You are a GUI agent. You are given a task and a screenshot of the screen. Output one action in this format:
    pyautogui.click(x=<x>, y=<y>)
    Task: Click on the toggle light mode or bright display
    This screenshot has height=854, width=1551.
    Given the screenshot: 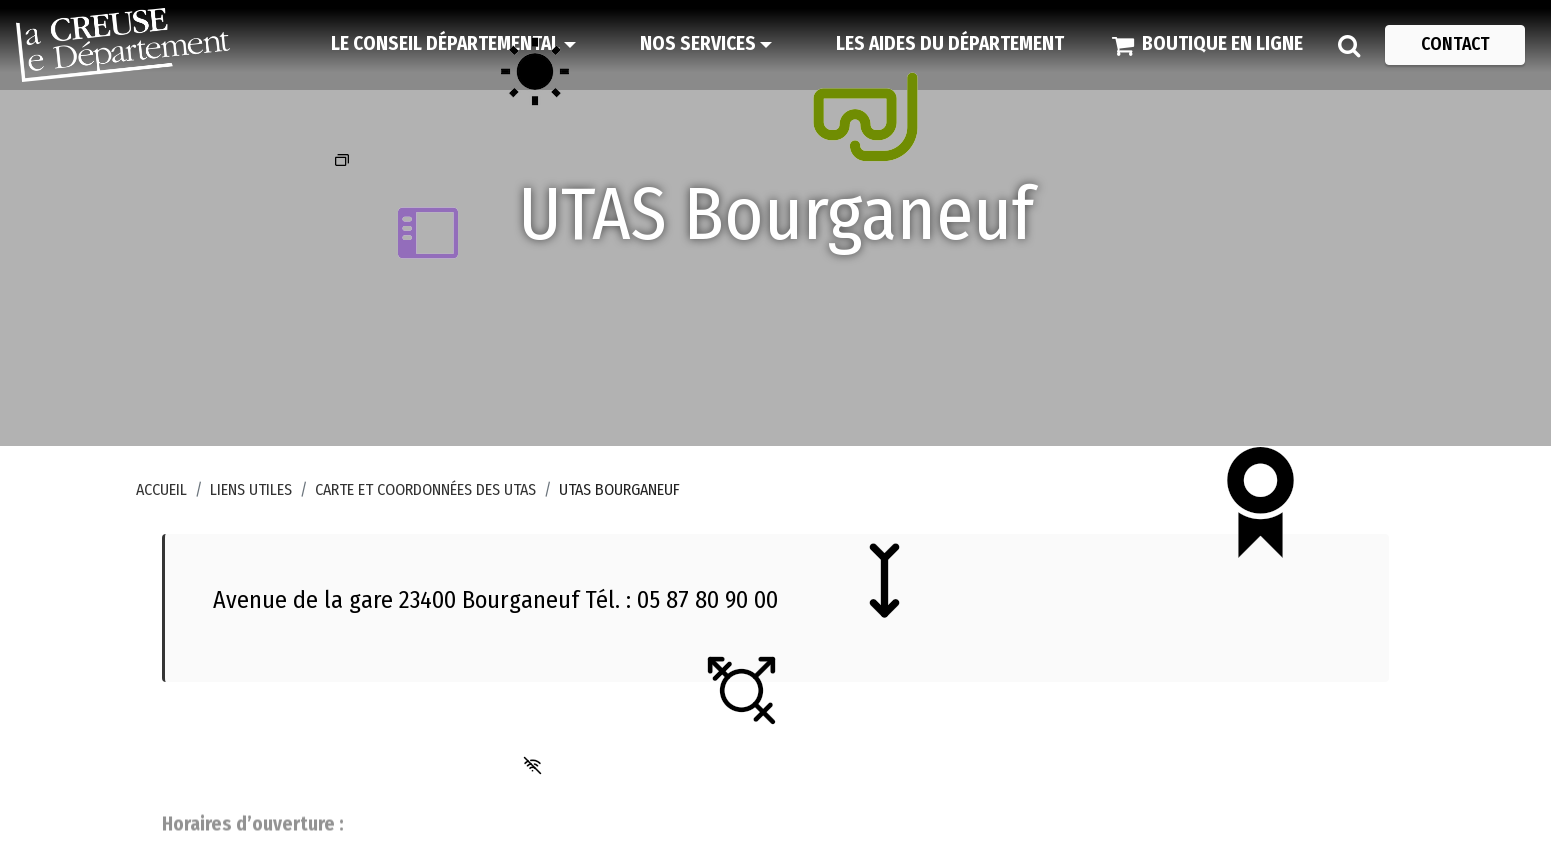 What is the action you would take?
    pyautogui.click(x=535, y=73)
    